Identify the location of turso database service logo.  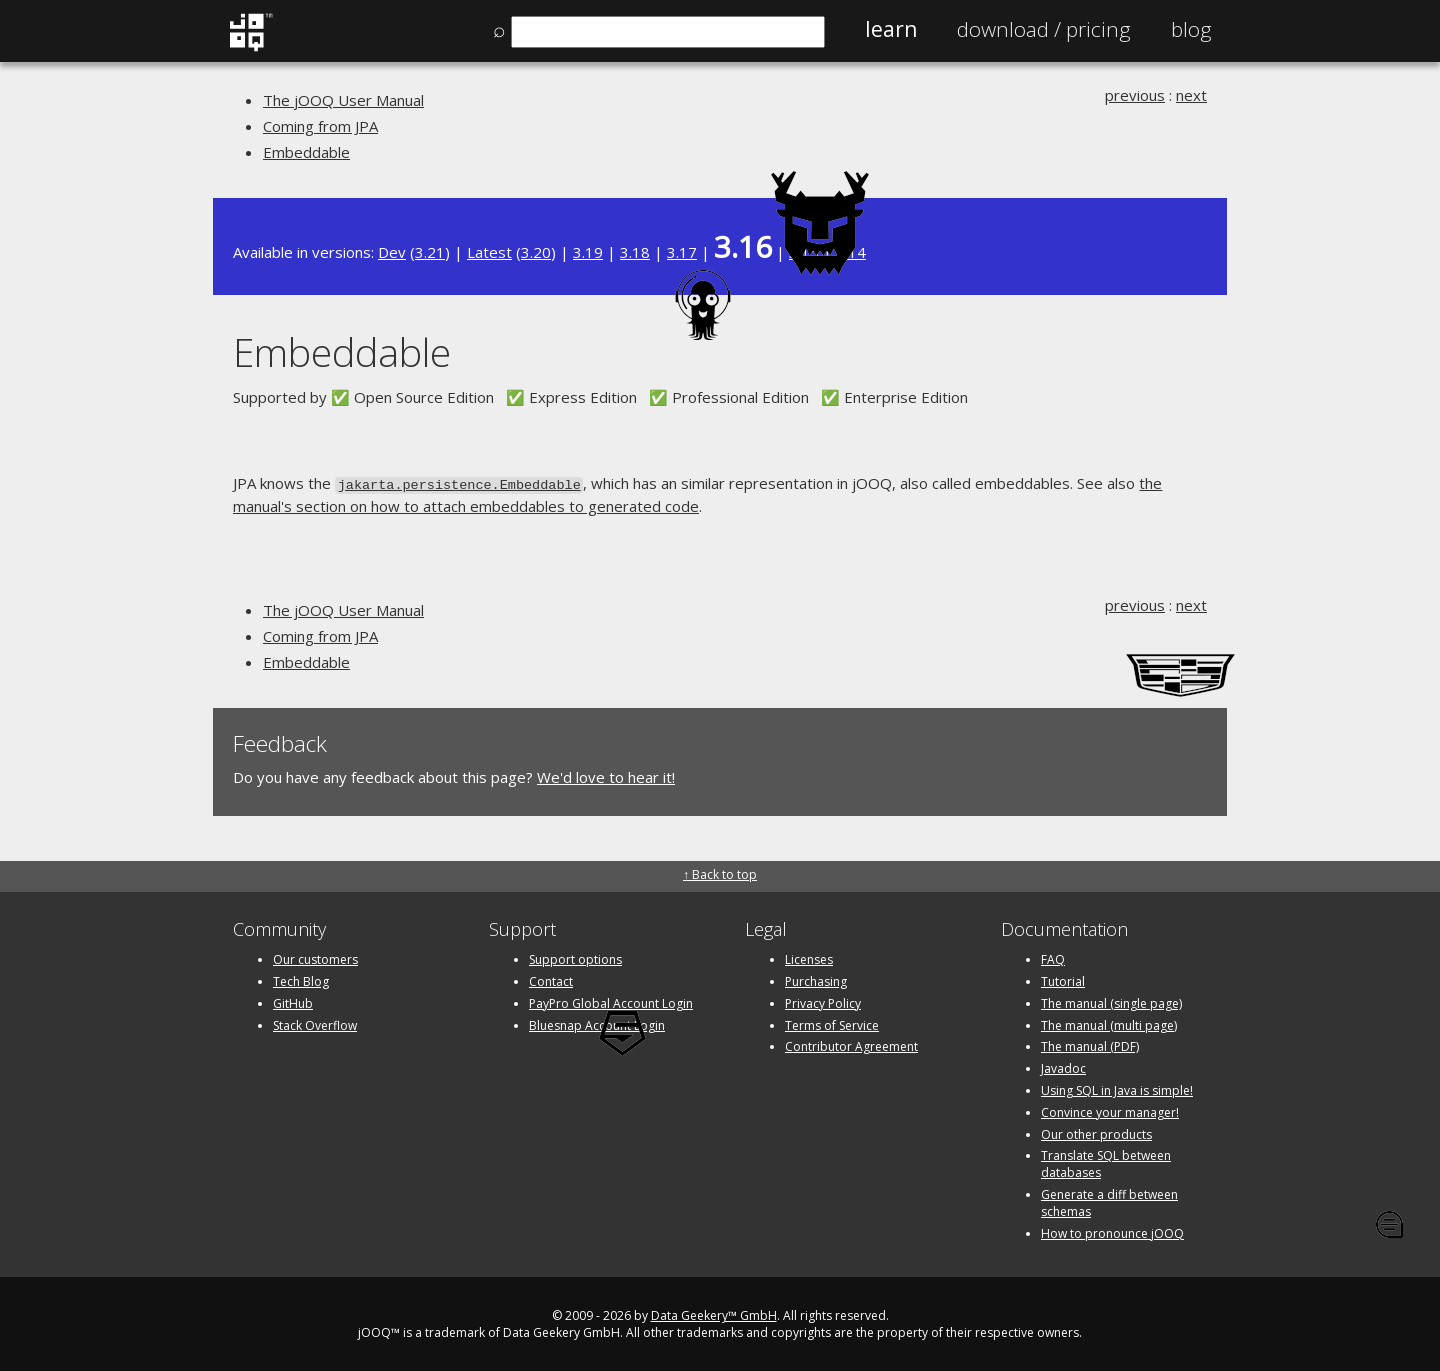
(820, 223).